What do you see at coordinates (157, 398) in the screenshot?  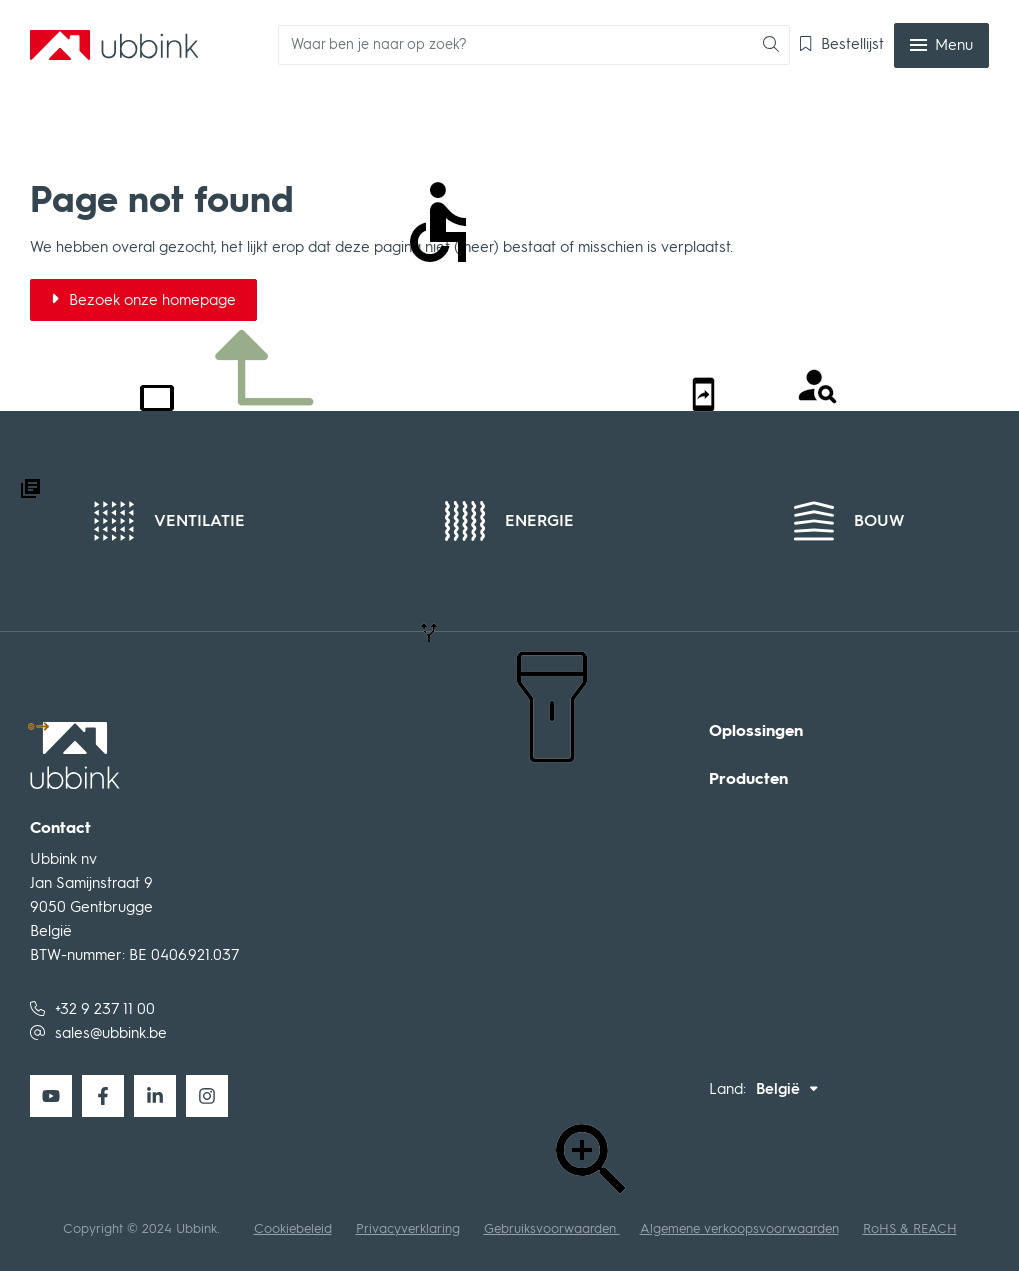 I see `crop image to 5:4 aspect ratio` at bounding box center [157, 398].